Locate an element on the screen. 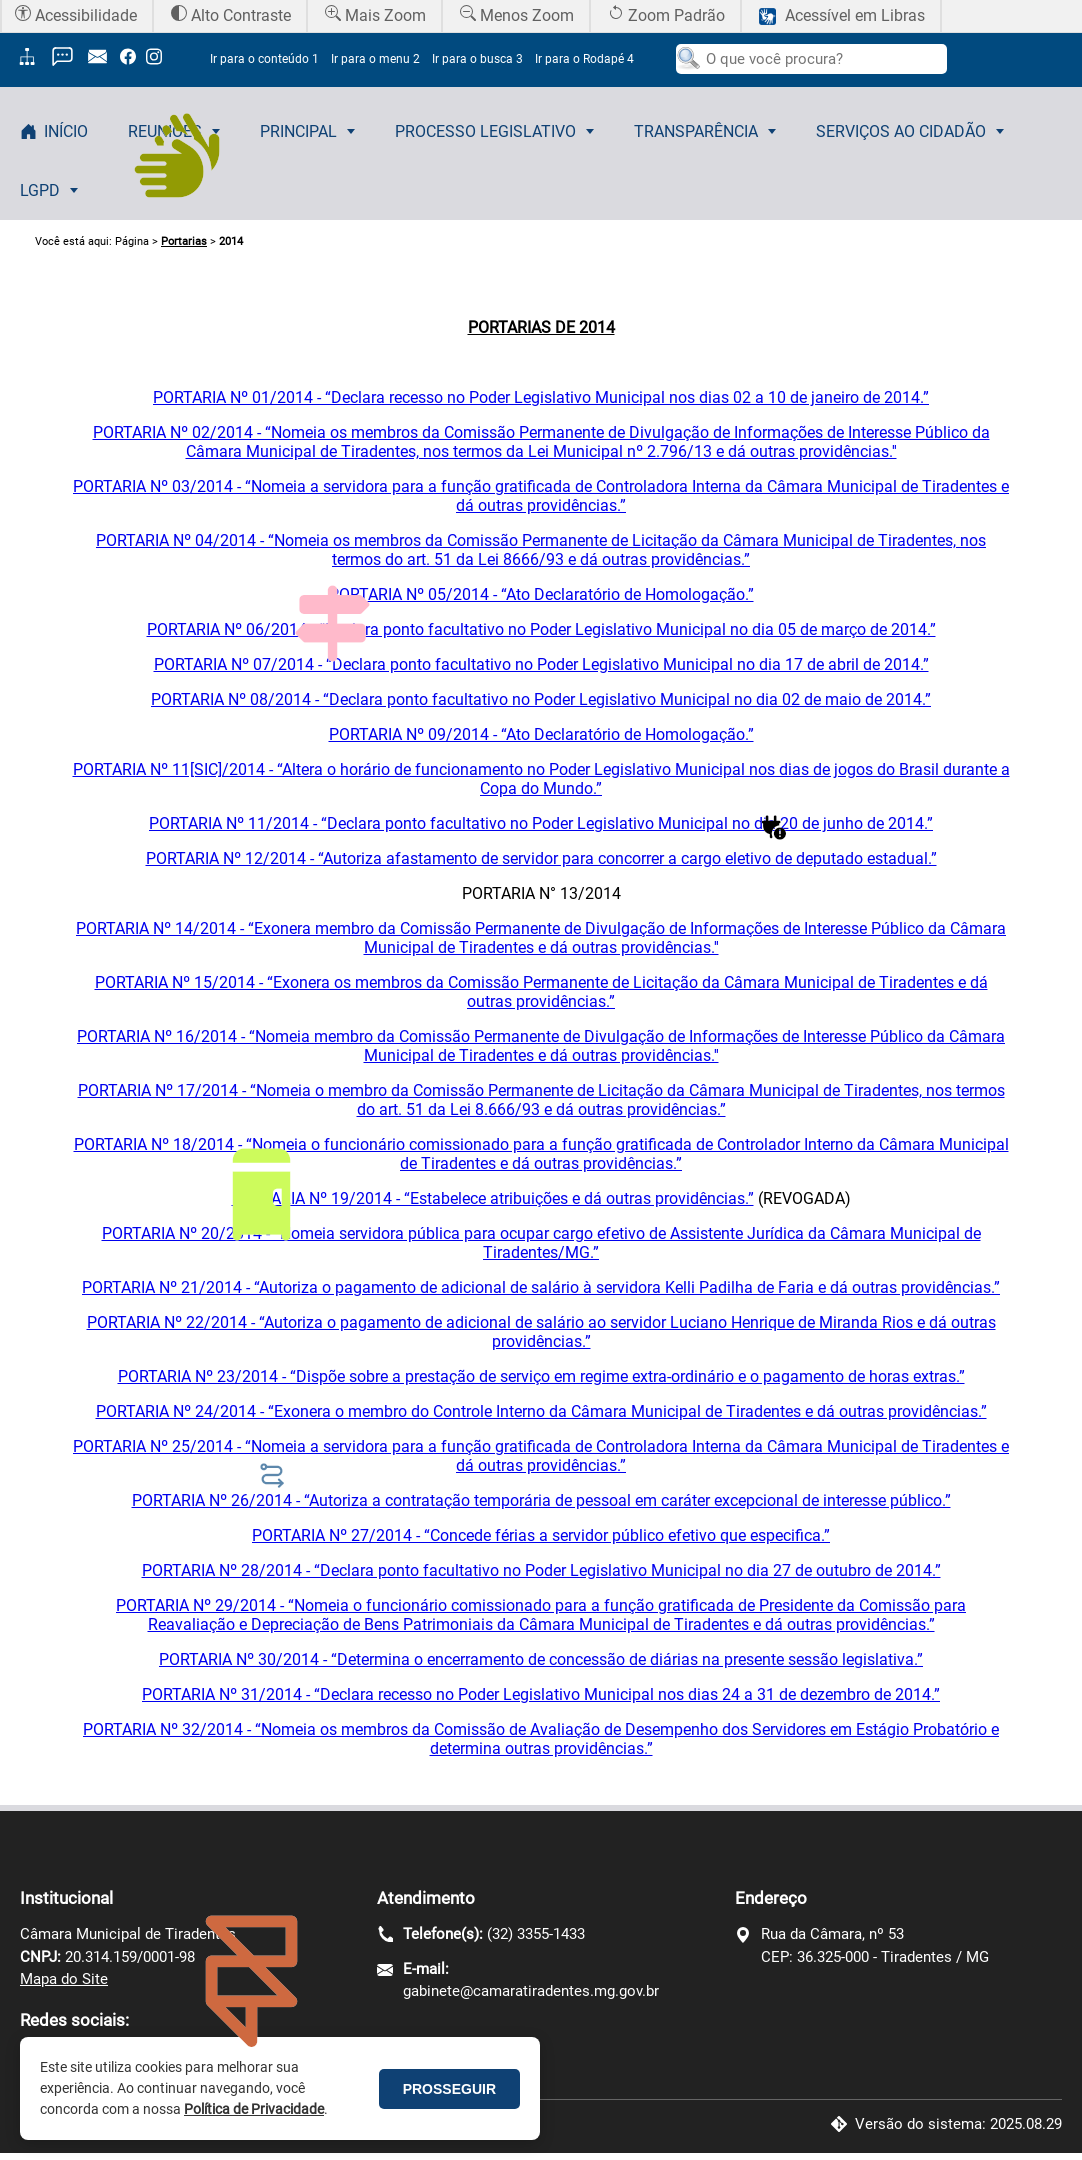 Image resolution: width=1082 pixels, height=2160 pixels. navigate to directions or wayfinding is located at coordinates (332, 623).